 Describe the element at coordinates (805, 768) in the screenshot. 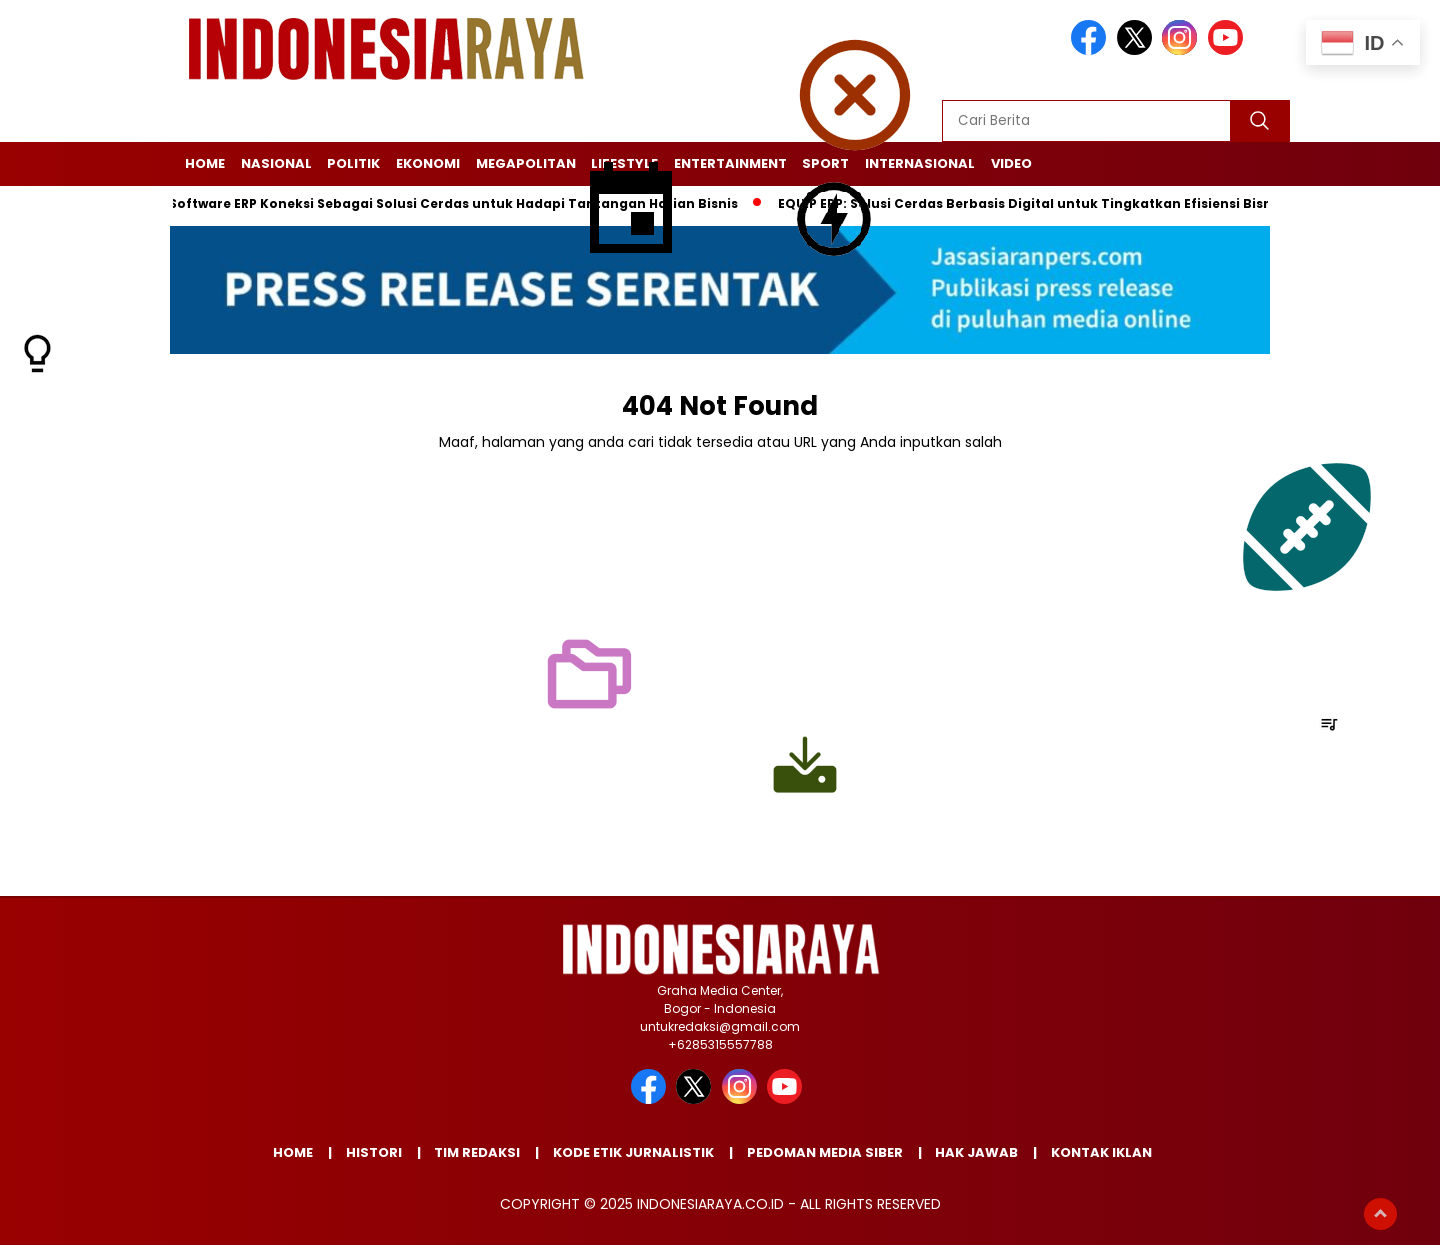

I see `download a file to your device` at that location.